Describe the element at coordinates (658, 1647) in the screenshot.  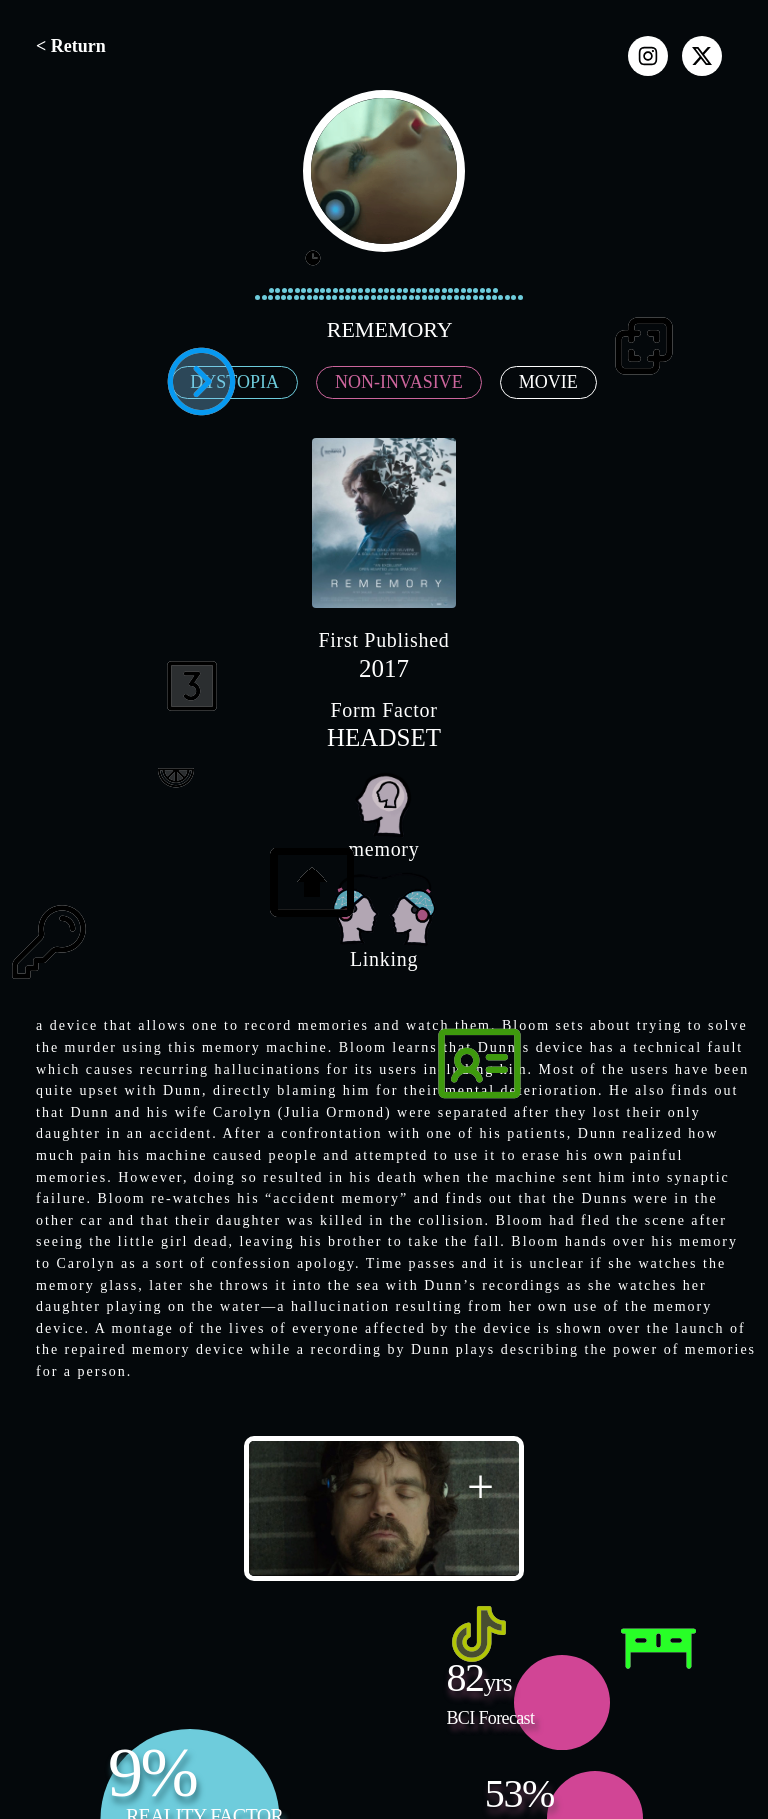
I see `access workspace or desk settings` at that location.